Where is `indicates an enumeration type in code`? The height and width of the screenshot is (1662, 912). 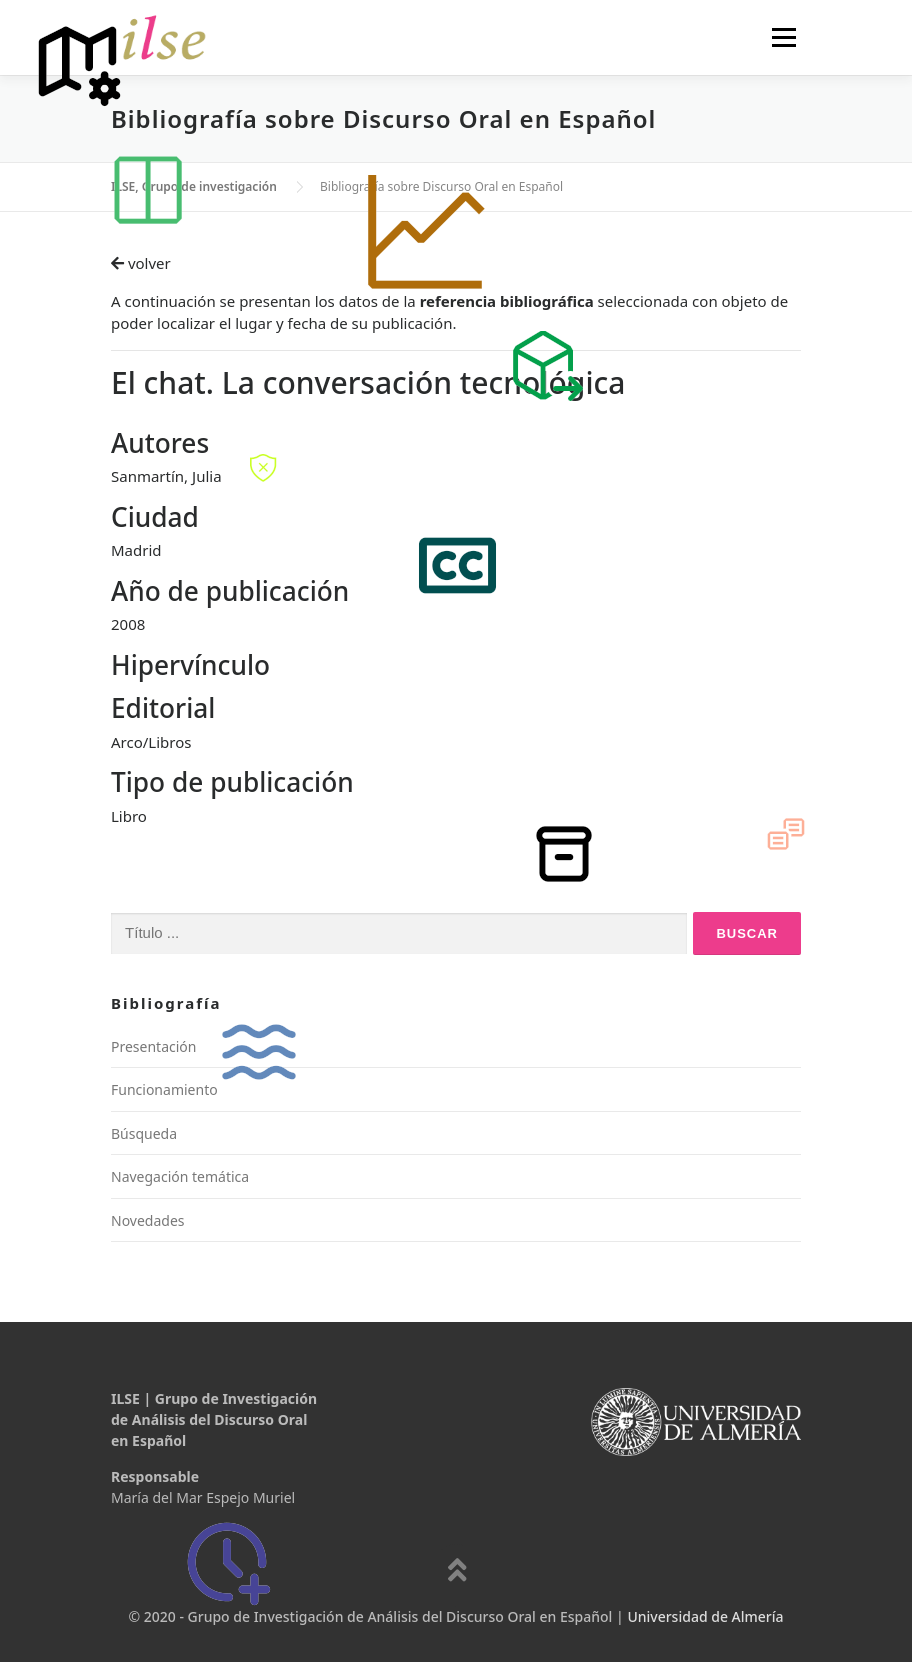
indicates an enumeration type in code is located at coordinates (786, 834).